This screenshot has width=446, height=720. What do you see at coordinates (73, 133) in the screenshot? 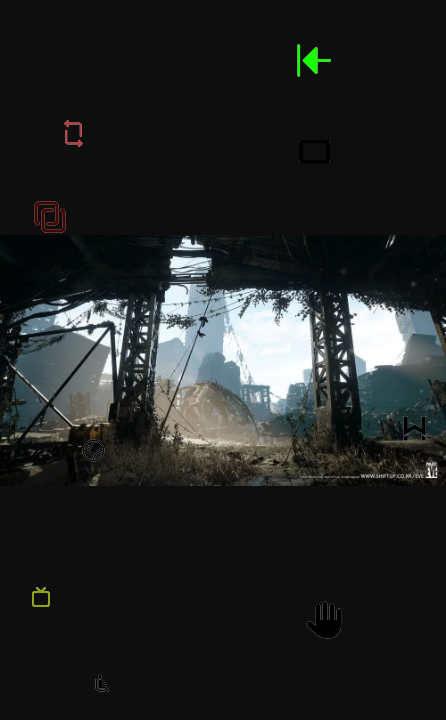
I see `rotate device orientation` at bounding box center [73, 133].